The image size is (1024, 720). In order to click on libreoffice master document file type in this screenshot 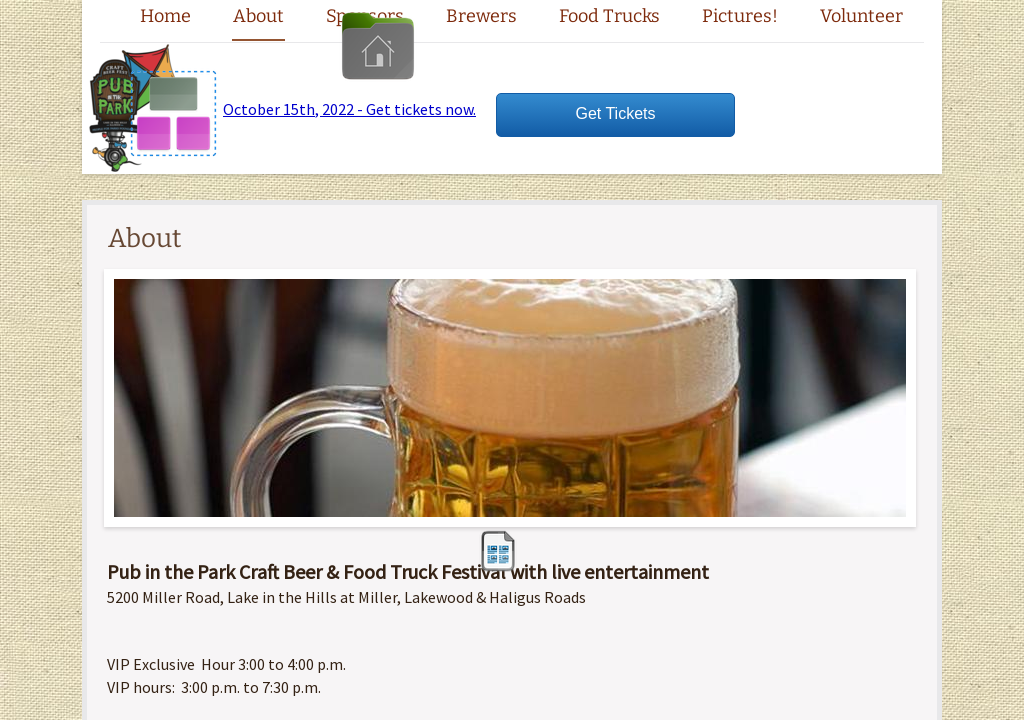, I will do `click(498, 551)`.